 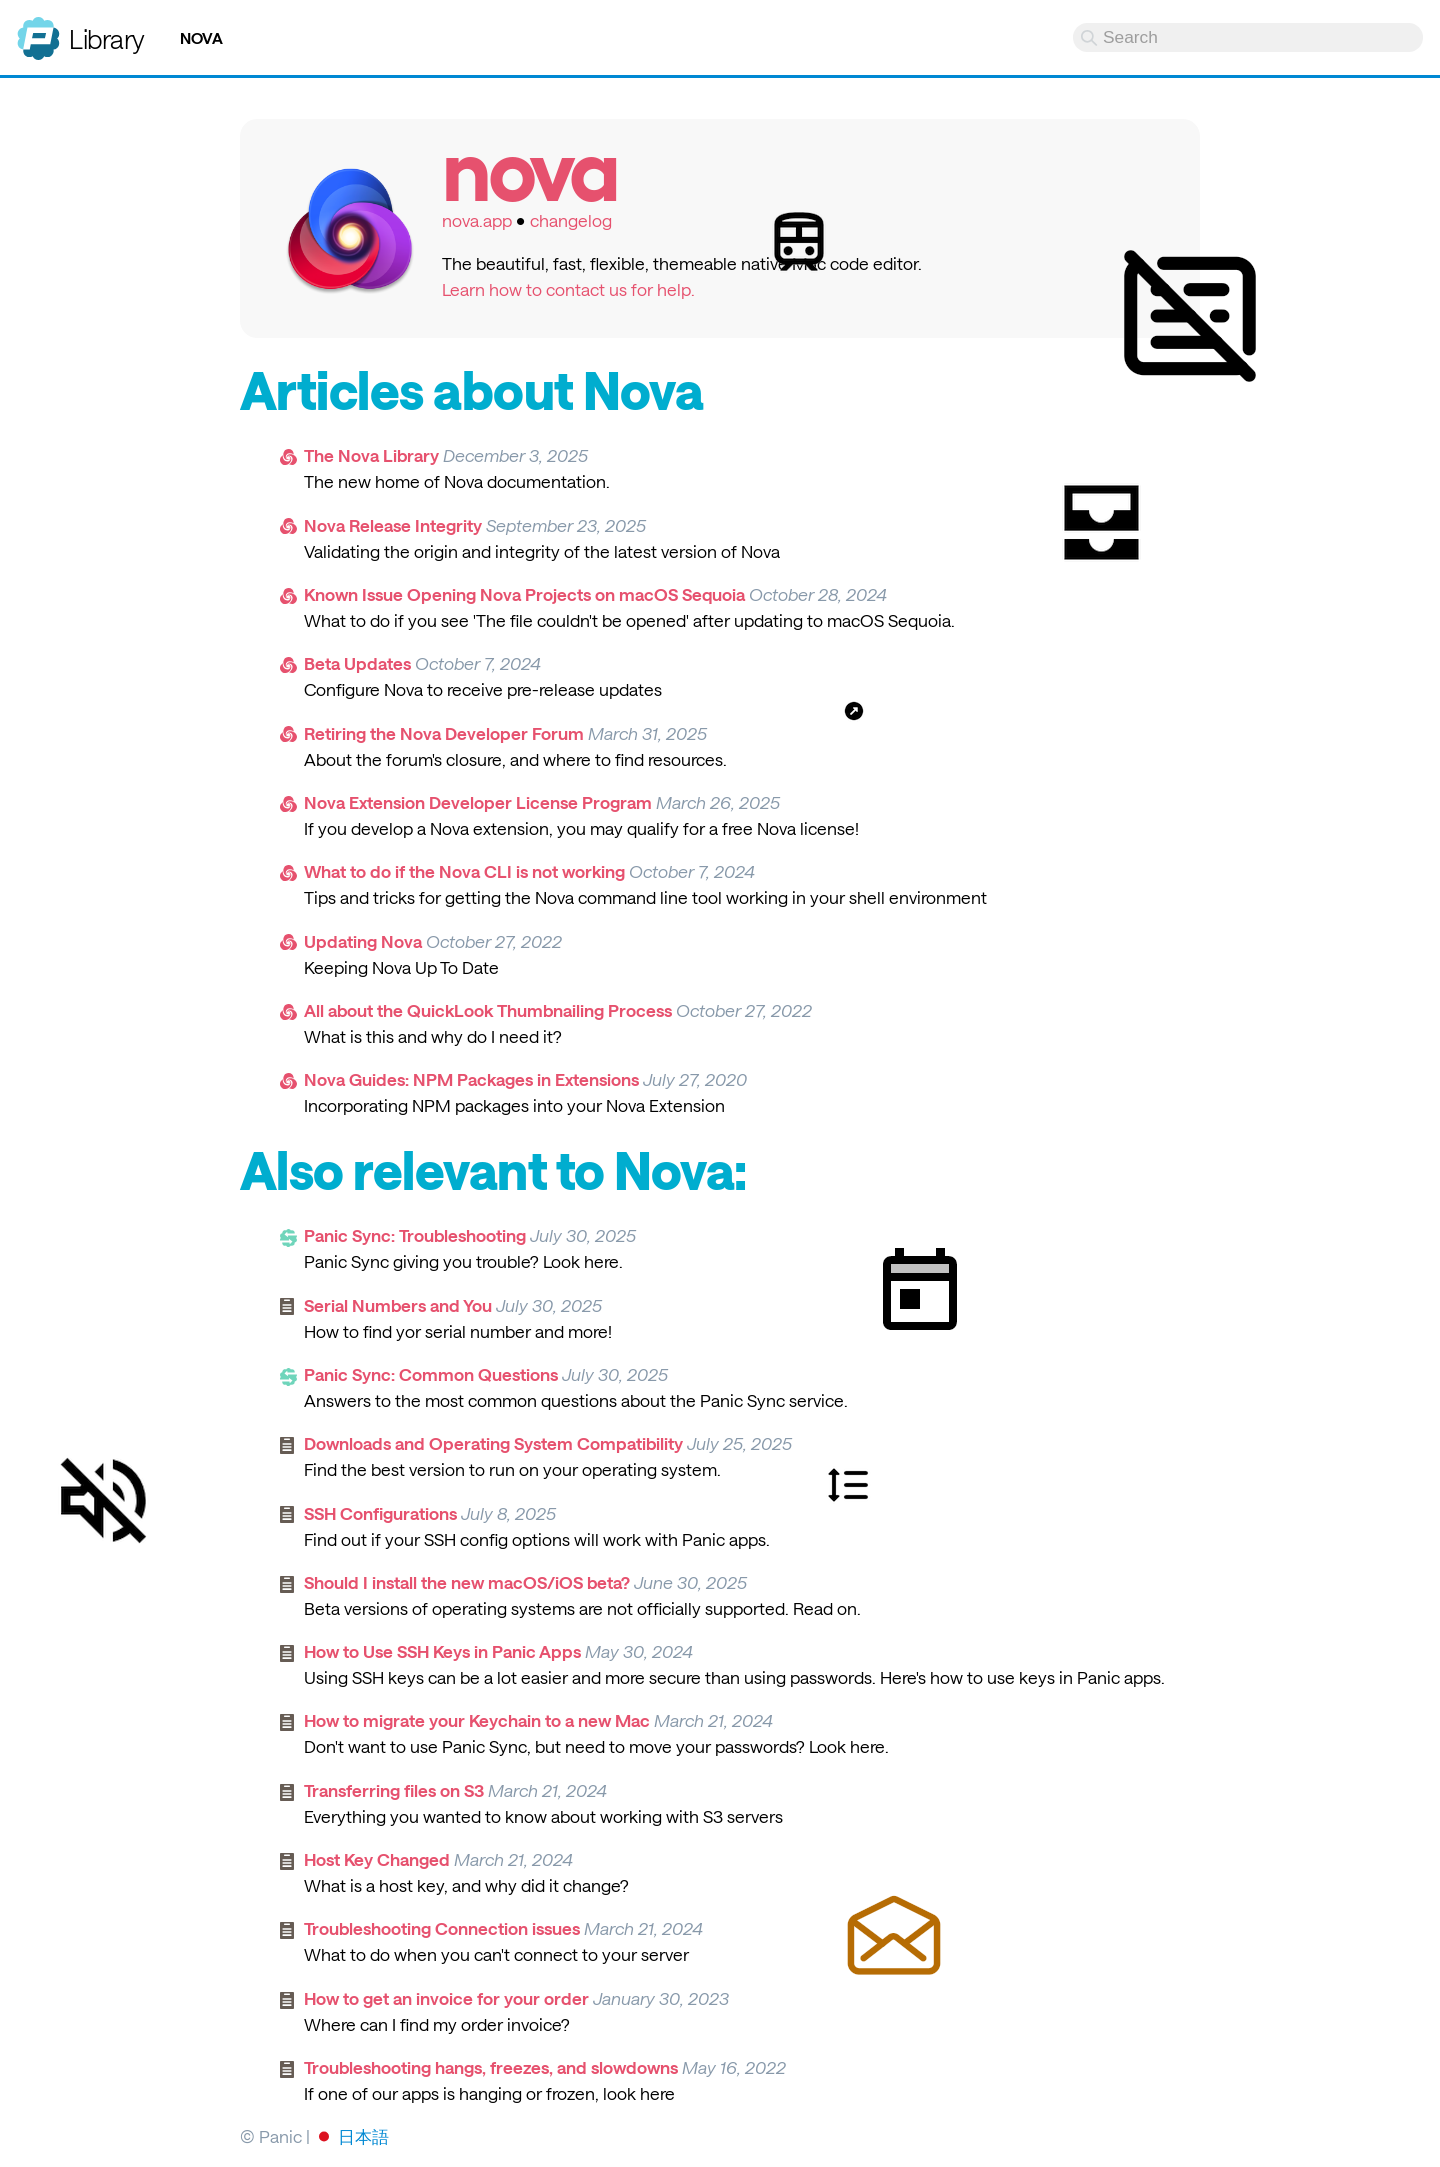 I want to click on open link in new tab or external window, so click(x=854, y=711).